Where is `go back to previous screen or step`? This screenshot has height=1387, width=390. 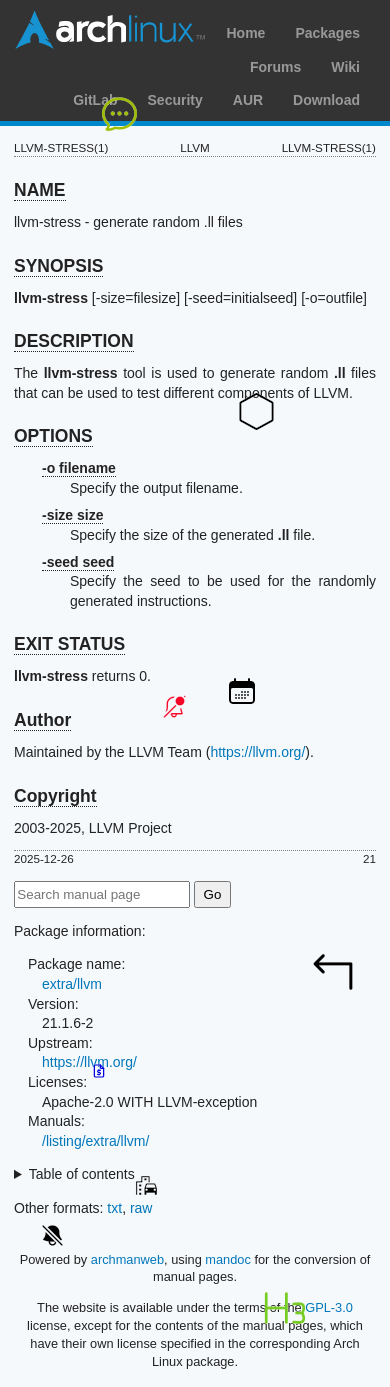
go back to previous screen or step is located at coordinates (333, 972).